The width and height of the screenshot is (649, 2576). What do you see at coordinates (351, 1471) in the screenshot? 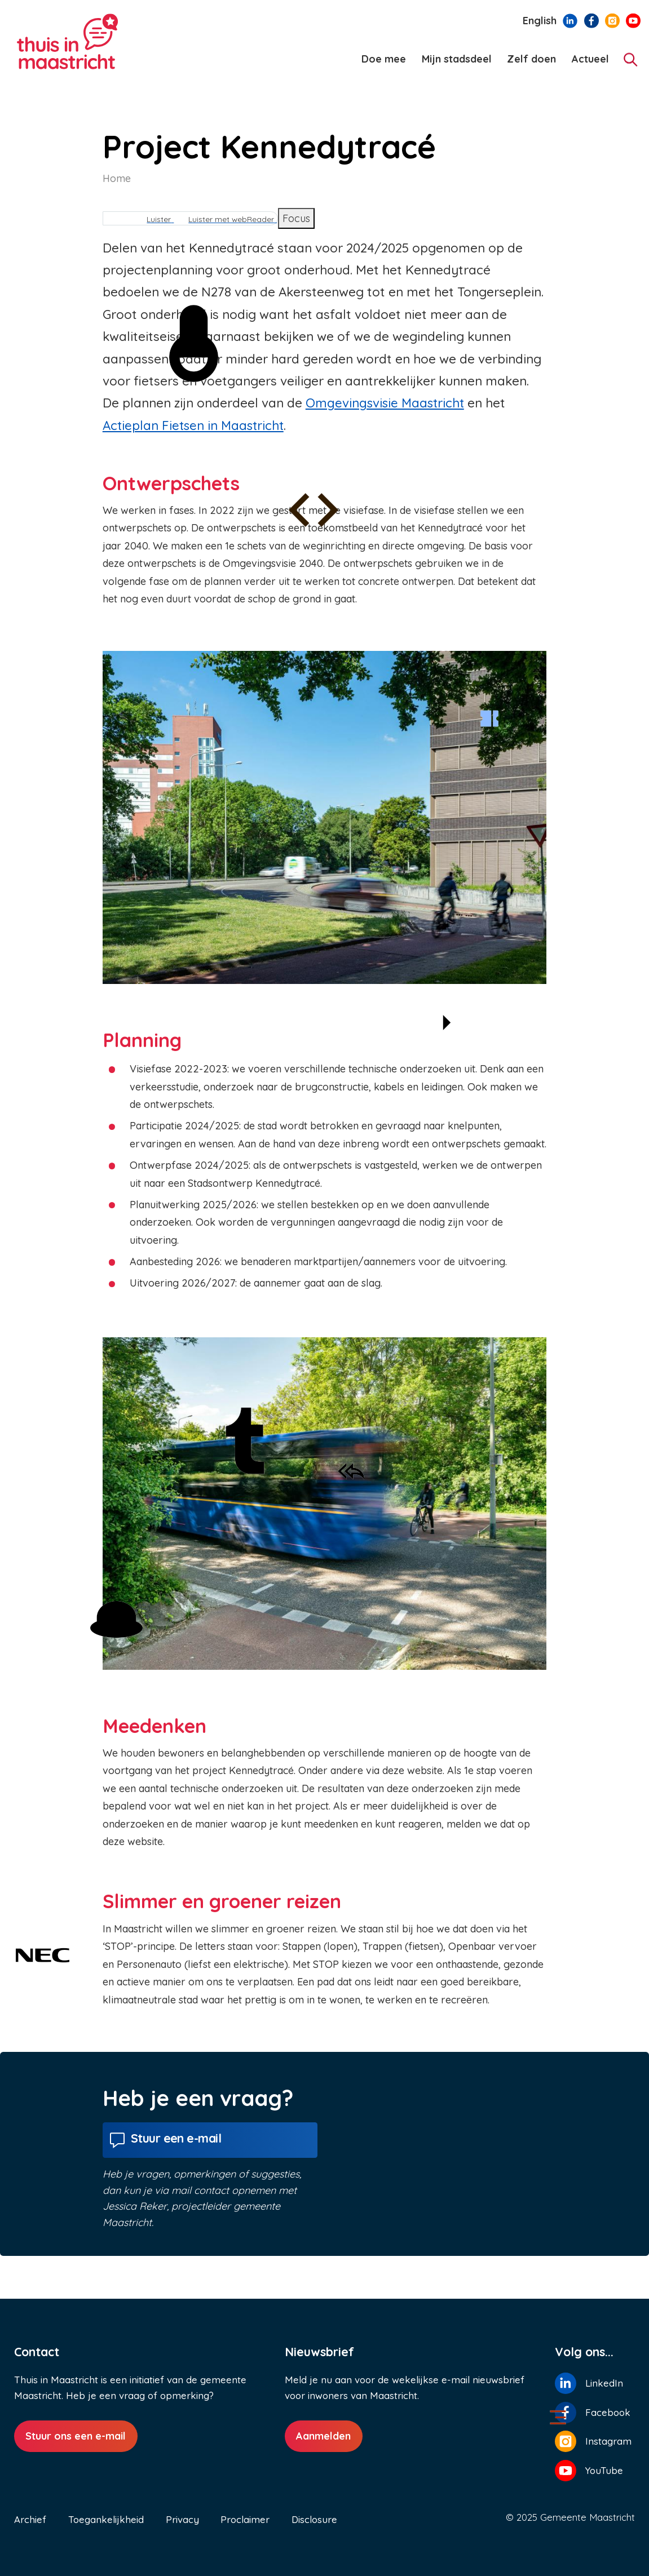
I see `reply to all recipients in an email thread` at bounding box center [351, 1471].